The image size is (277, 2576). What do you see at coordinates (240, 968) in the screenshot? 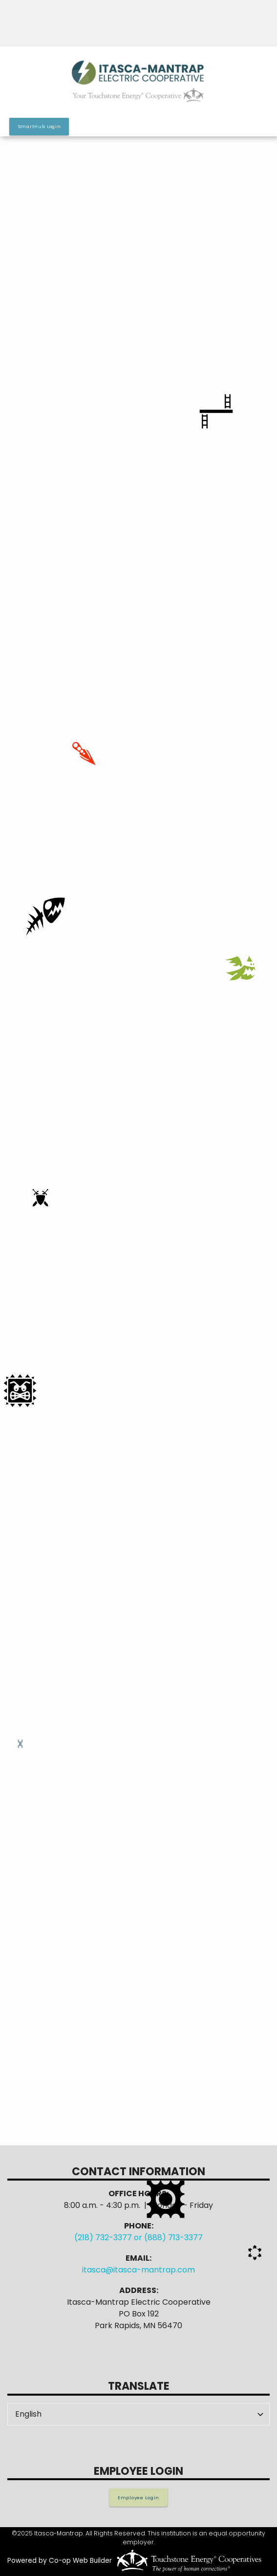
I see `ghost character or enemy in a game interface` at bounding box center [240, 968].